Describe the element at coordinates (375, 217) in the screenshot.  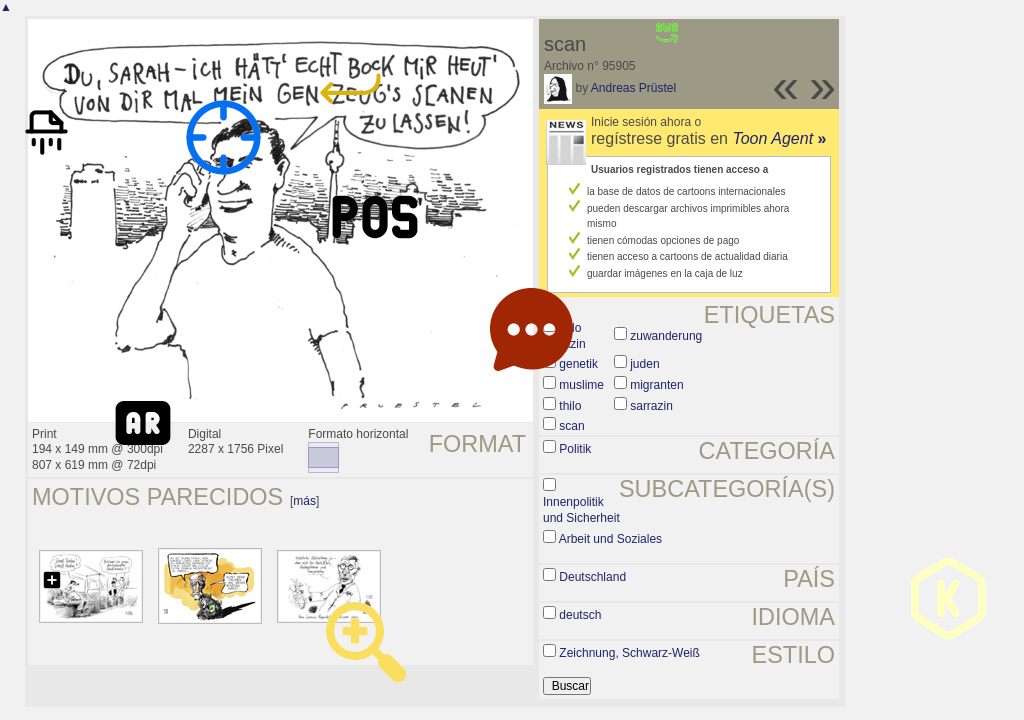
I see `indicates an HTTP POST request method` at that location.